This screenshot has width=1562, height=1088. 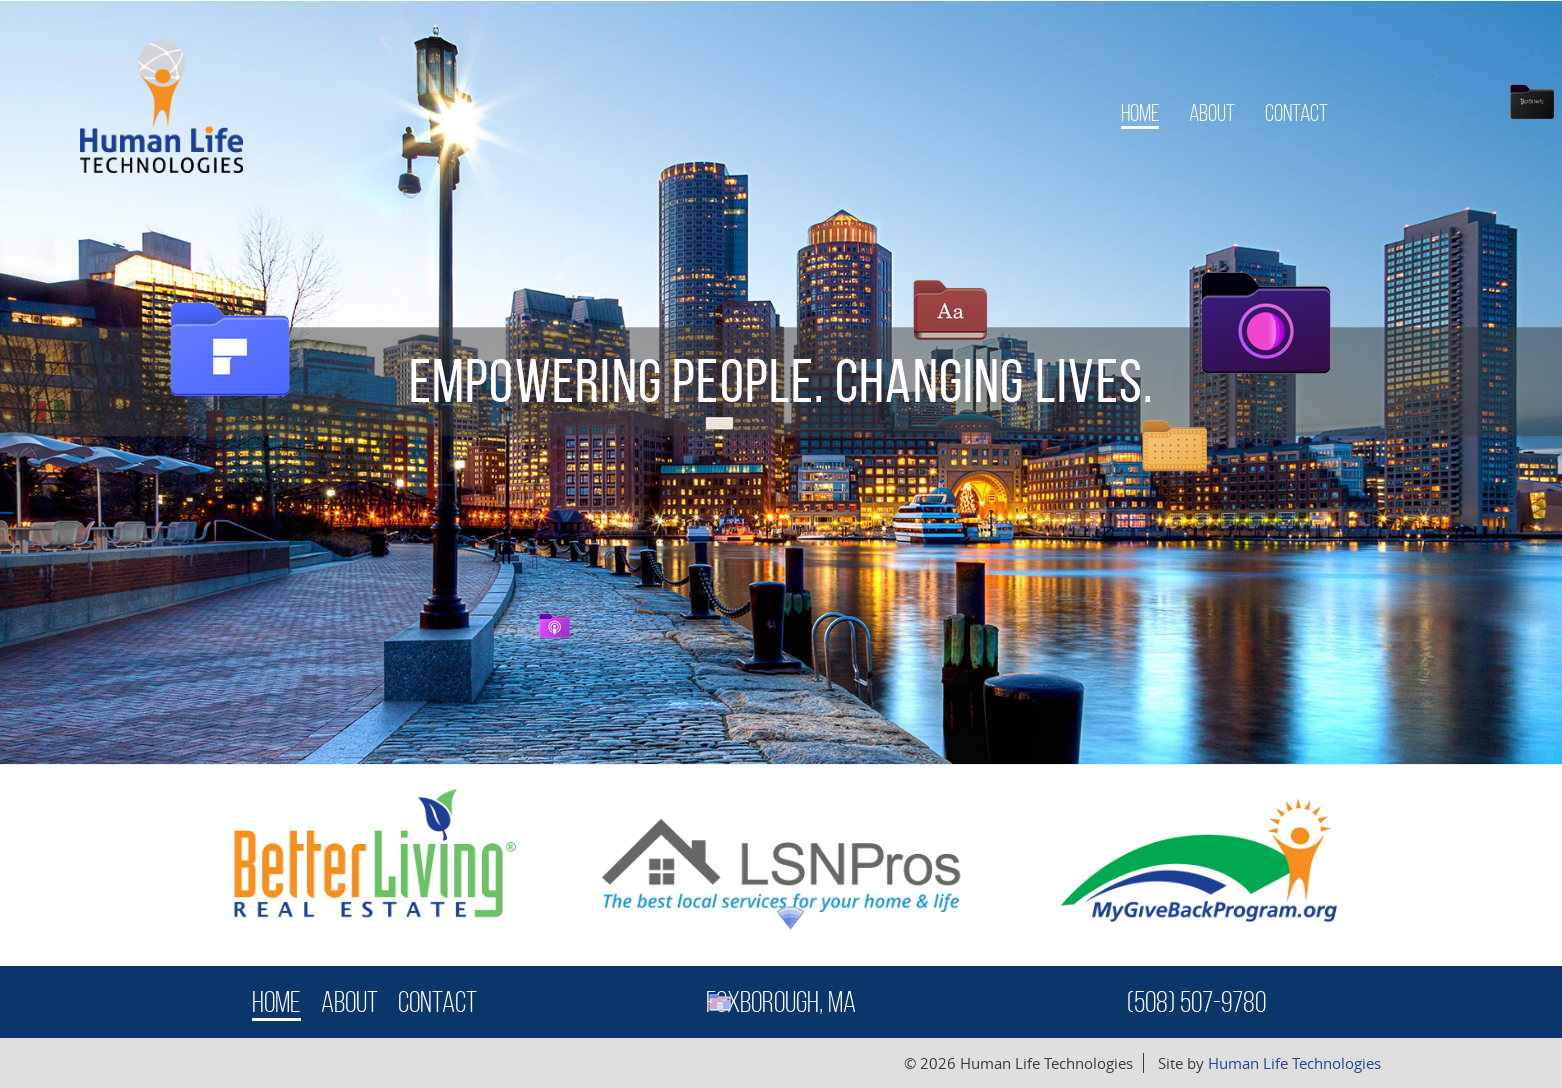 I want to click on open folder containing screen recordings, so click(x=720, y=1003).